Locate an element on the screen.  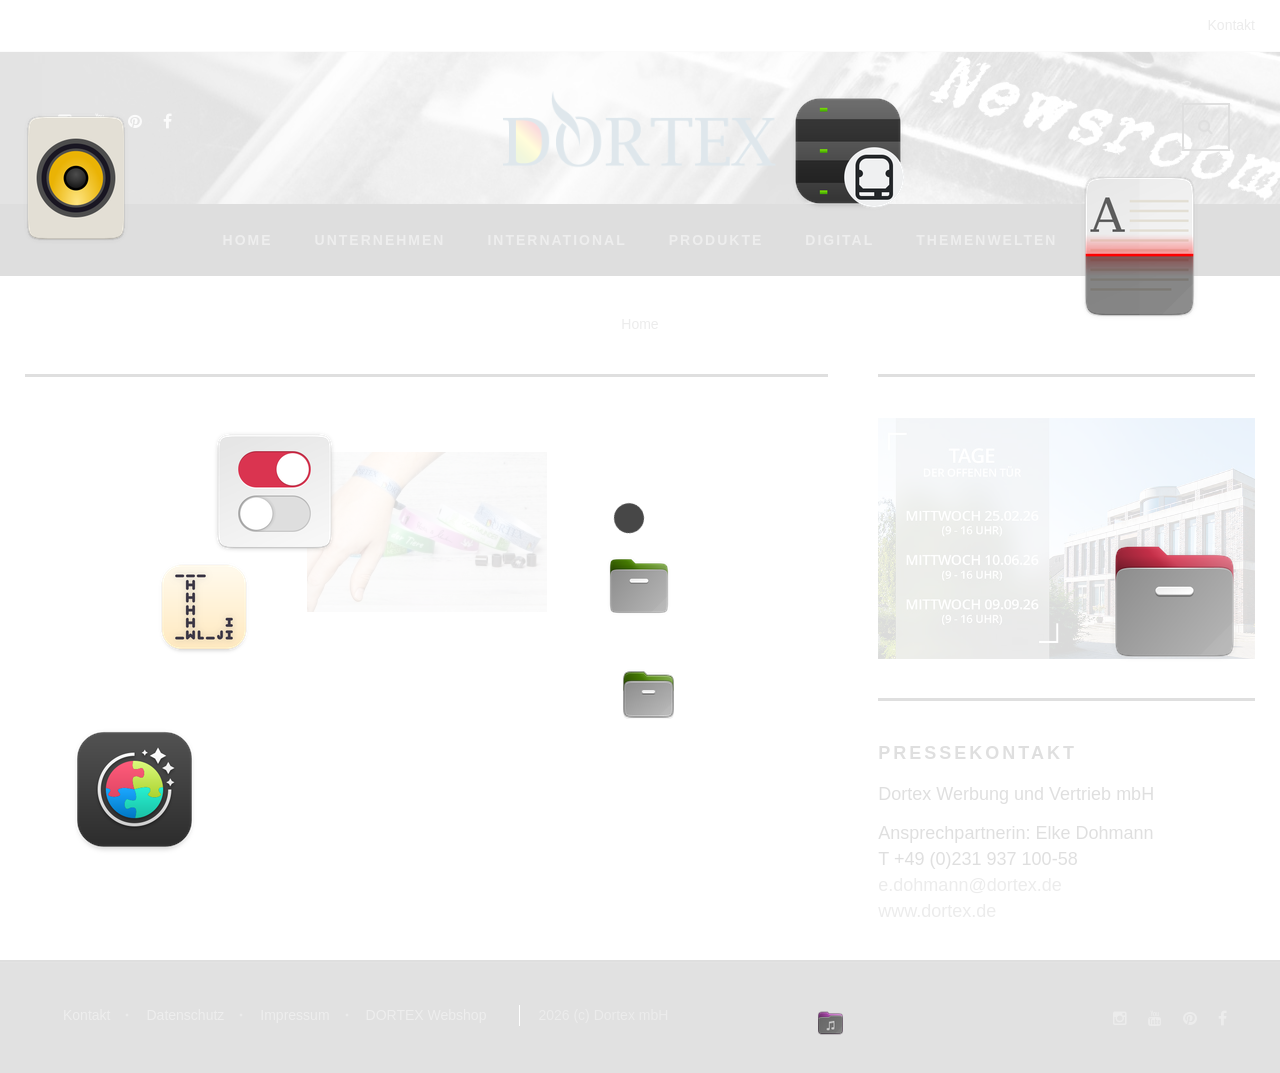
open the nautilus file manager is located at coordinates (639, 586).